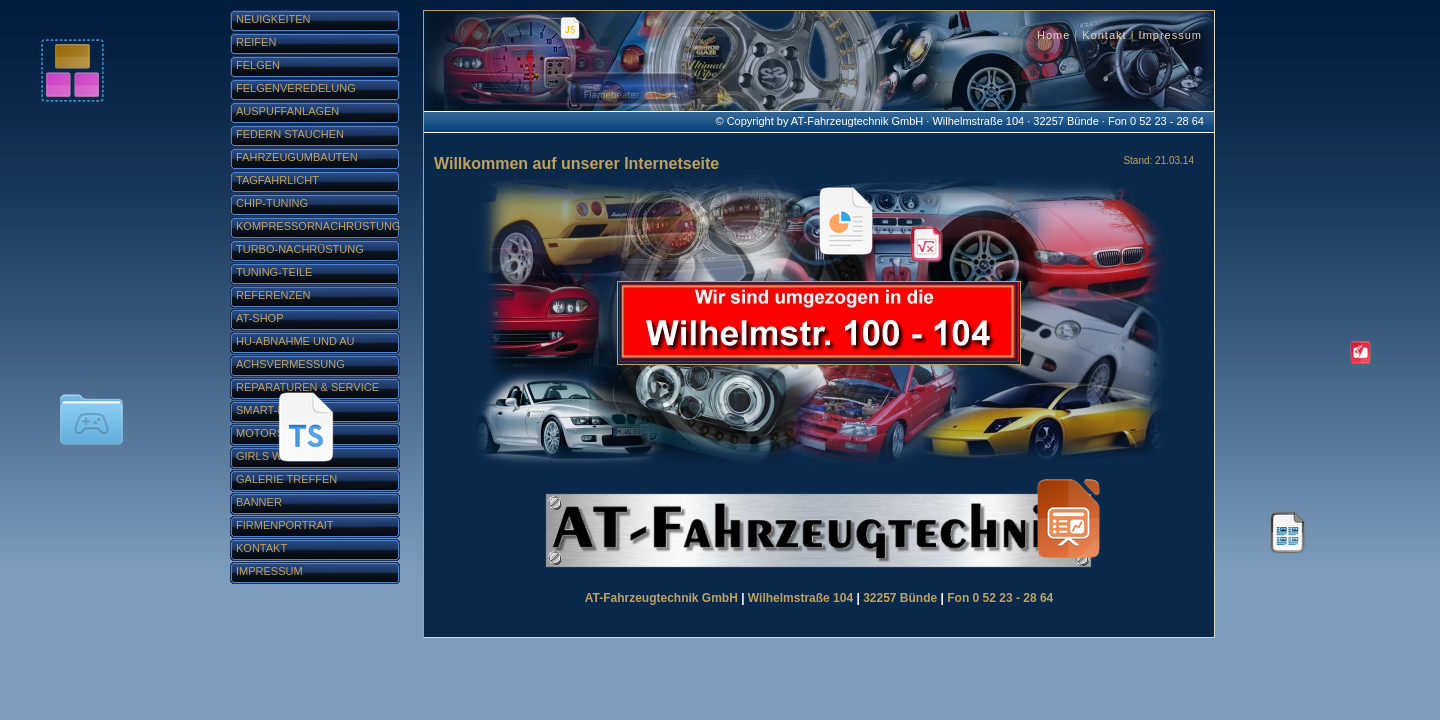 This screenshot has height=720, width=1440. What do you see at coordinates (570, 28) in the screenshot?
I see `indicates a javascript source file` at bounding box center [570, 28].